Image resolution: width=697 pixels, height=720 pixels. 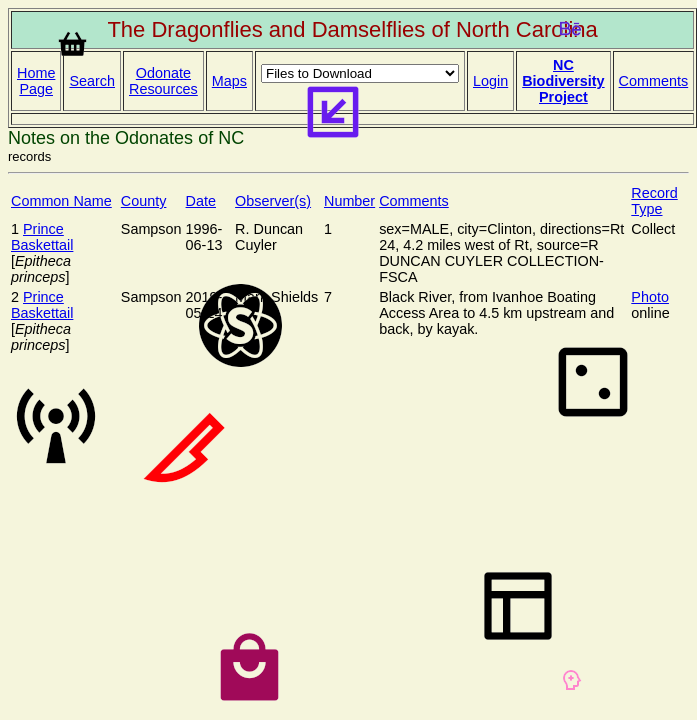 I want to click on roll the dice or randomize, so click(x=593, y=382).